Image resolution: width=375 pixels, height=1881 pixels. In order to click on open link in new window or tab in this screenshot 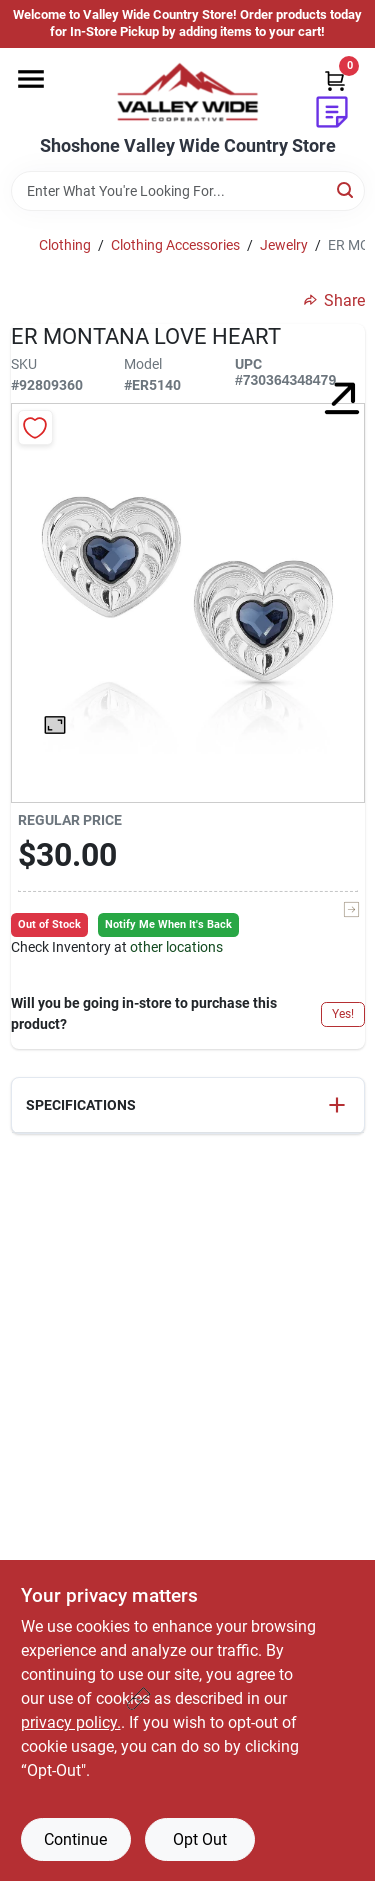, I will do `click(342, 397)`.